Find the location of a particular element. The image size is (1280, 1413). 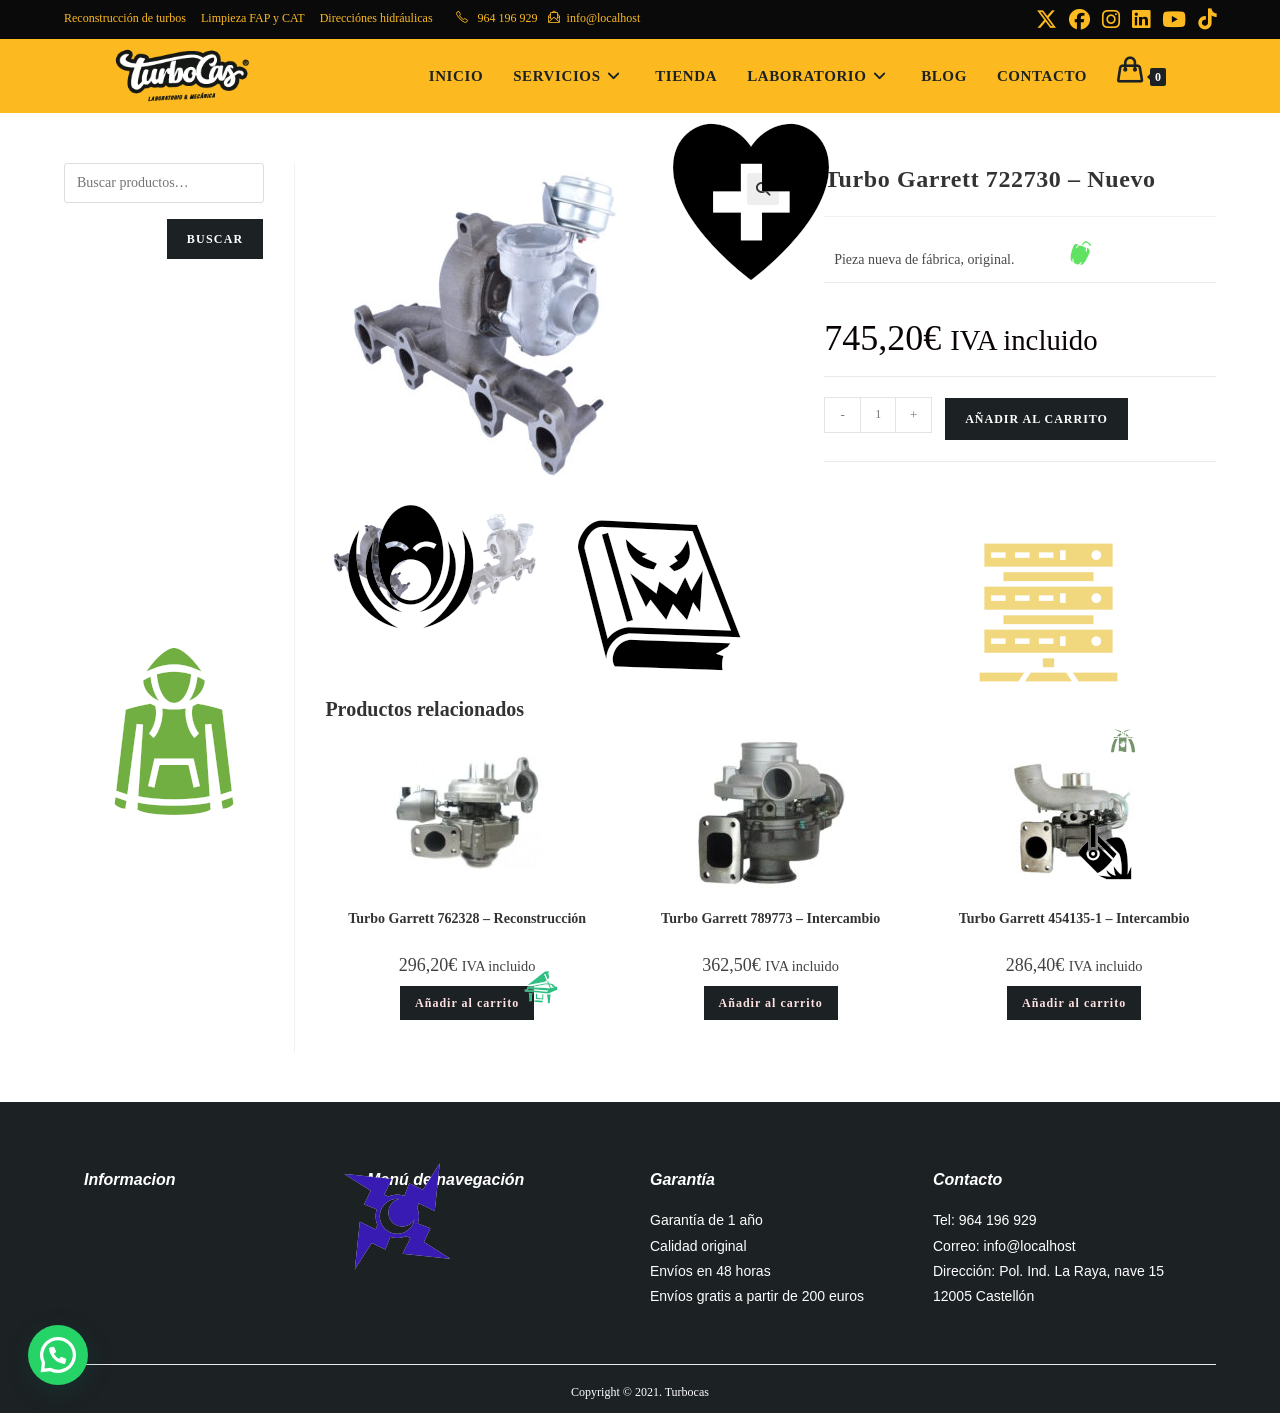

browse hoodies or casual apparel is located at coordinates (174, 730).